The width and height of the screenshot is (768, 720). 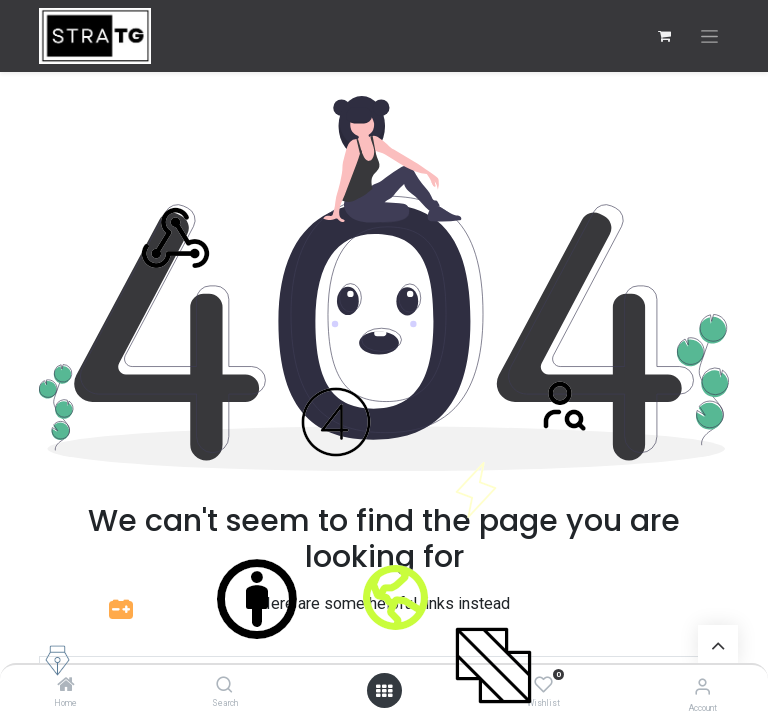 I want to click on view attribution or credits information, so click(x=257, y=599).